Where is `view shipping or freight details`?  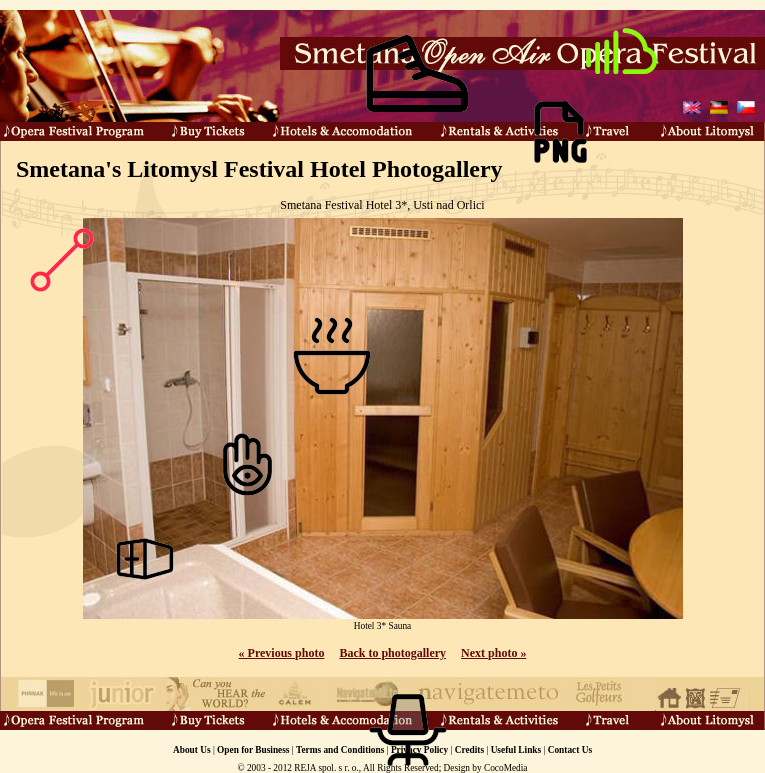
view shipping or freight details is located at coordinates (145, 559).